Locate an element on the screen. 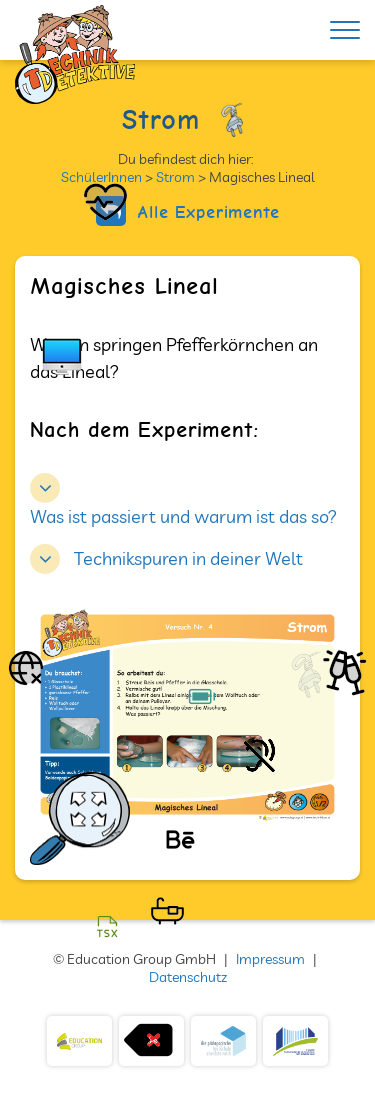 This screenshot has height=1096, width=375. access desktop or computer settings is located at coordinates (62, 357).